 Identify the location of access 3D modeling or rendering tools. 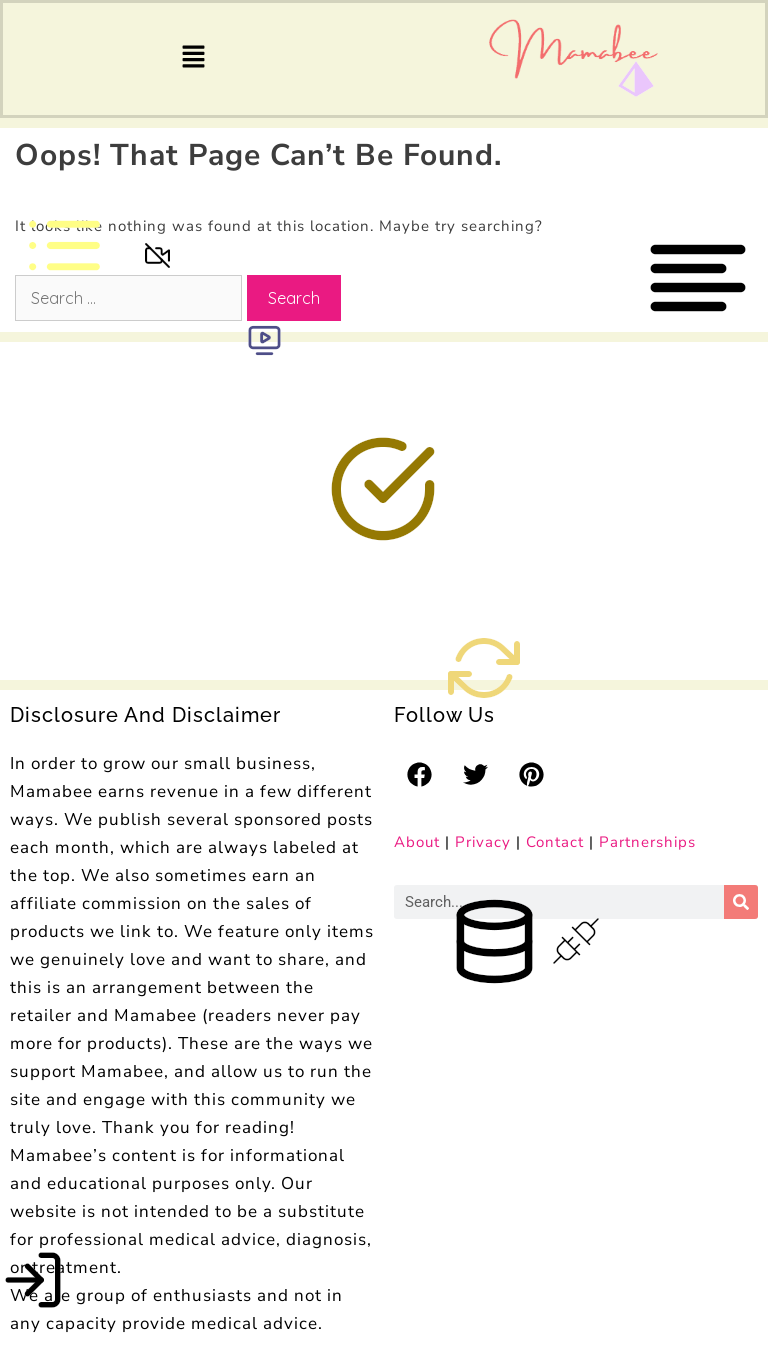
(636, 79).